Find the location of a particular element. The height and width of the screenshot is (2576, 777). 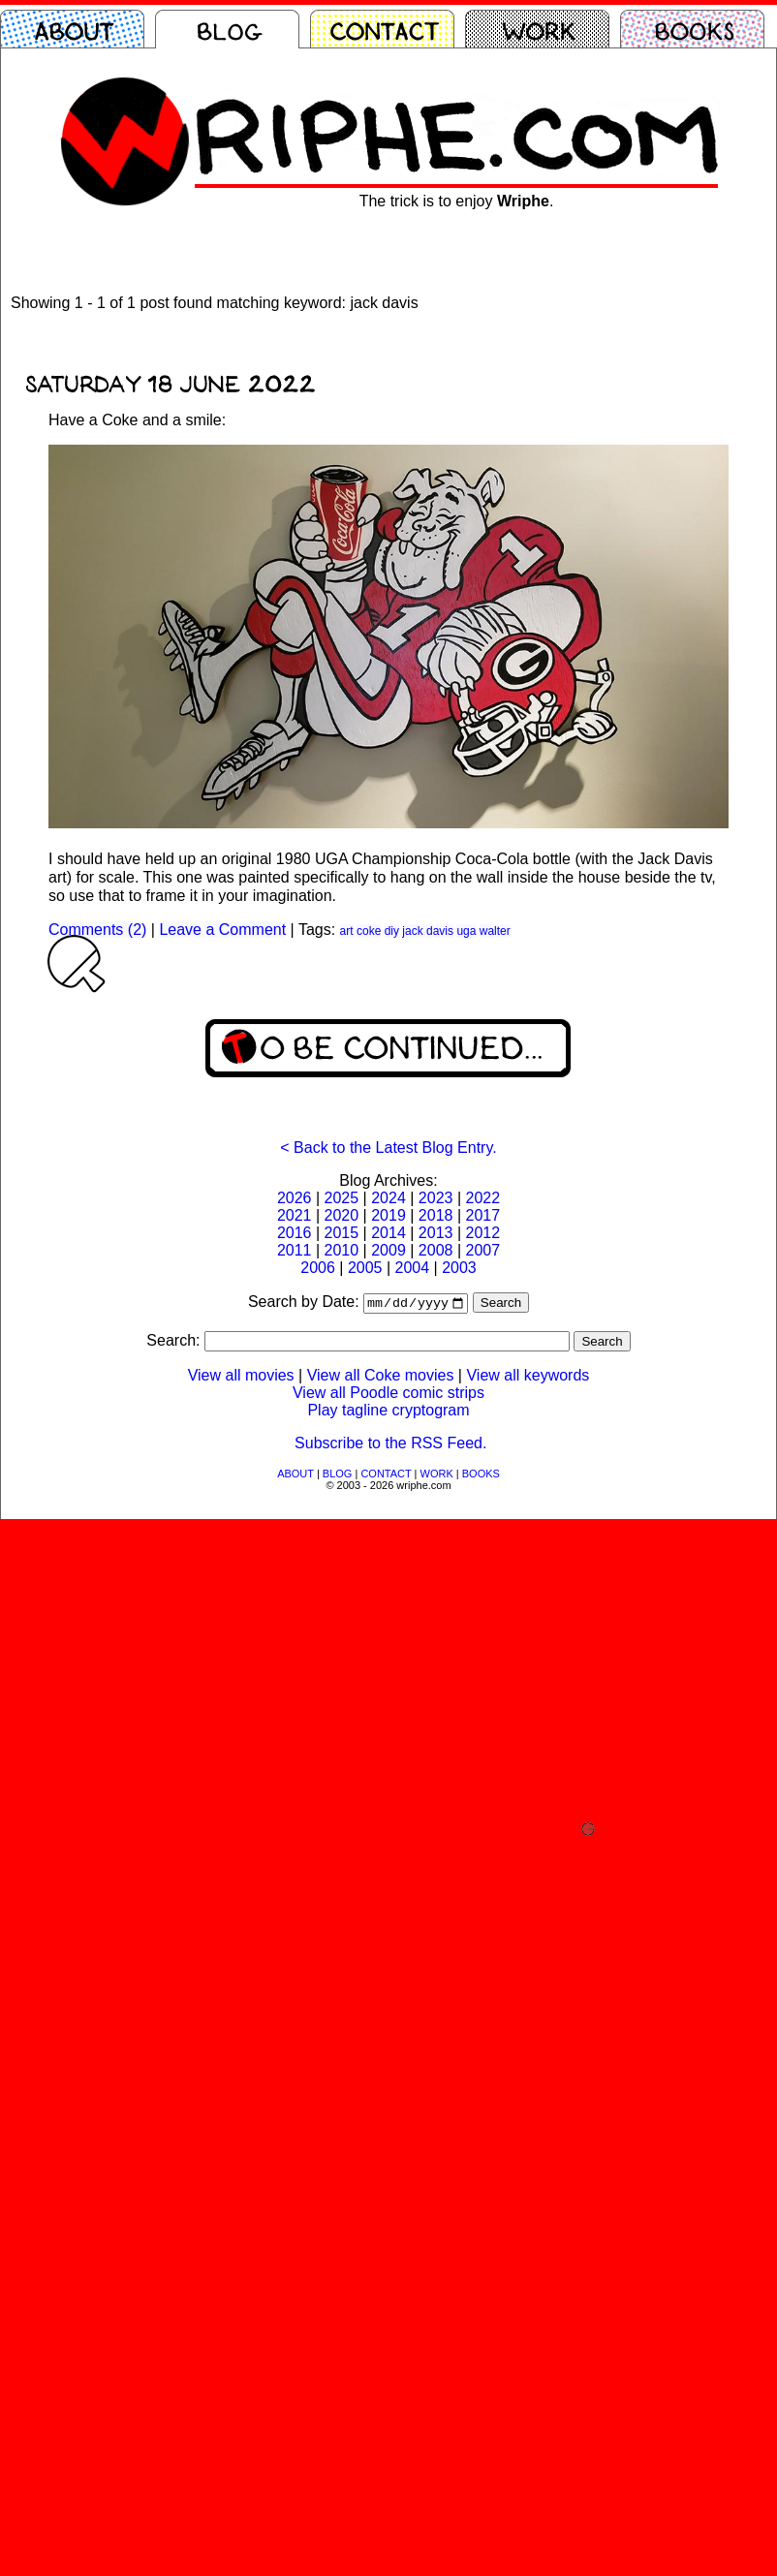

sign in with Google is located at coordinates (588, 1829).